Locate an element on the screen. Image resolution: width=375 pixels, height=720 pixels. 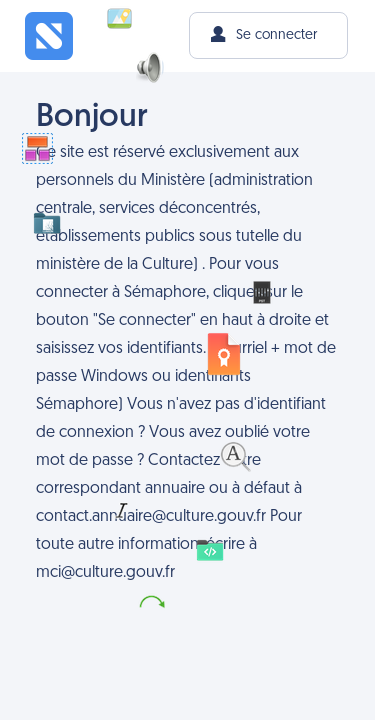
select all items in the current view is located at coordinates (37, 148).